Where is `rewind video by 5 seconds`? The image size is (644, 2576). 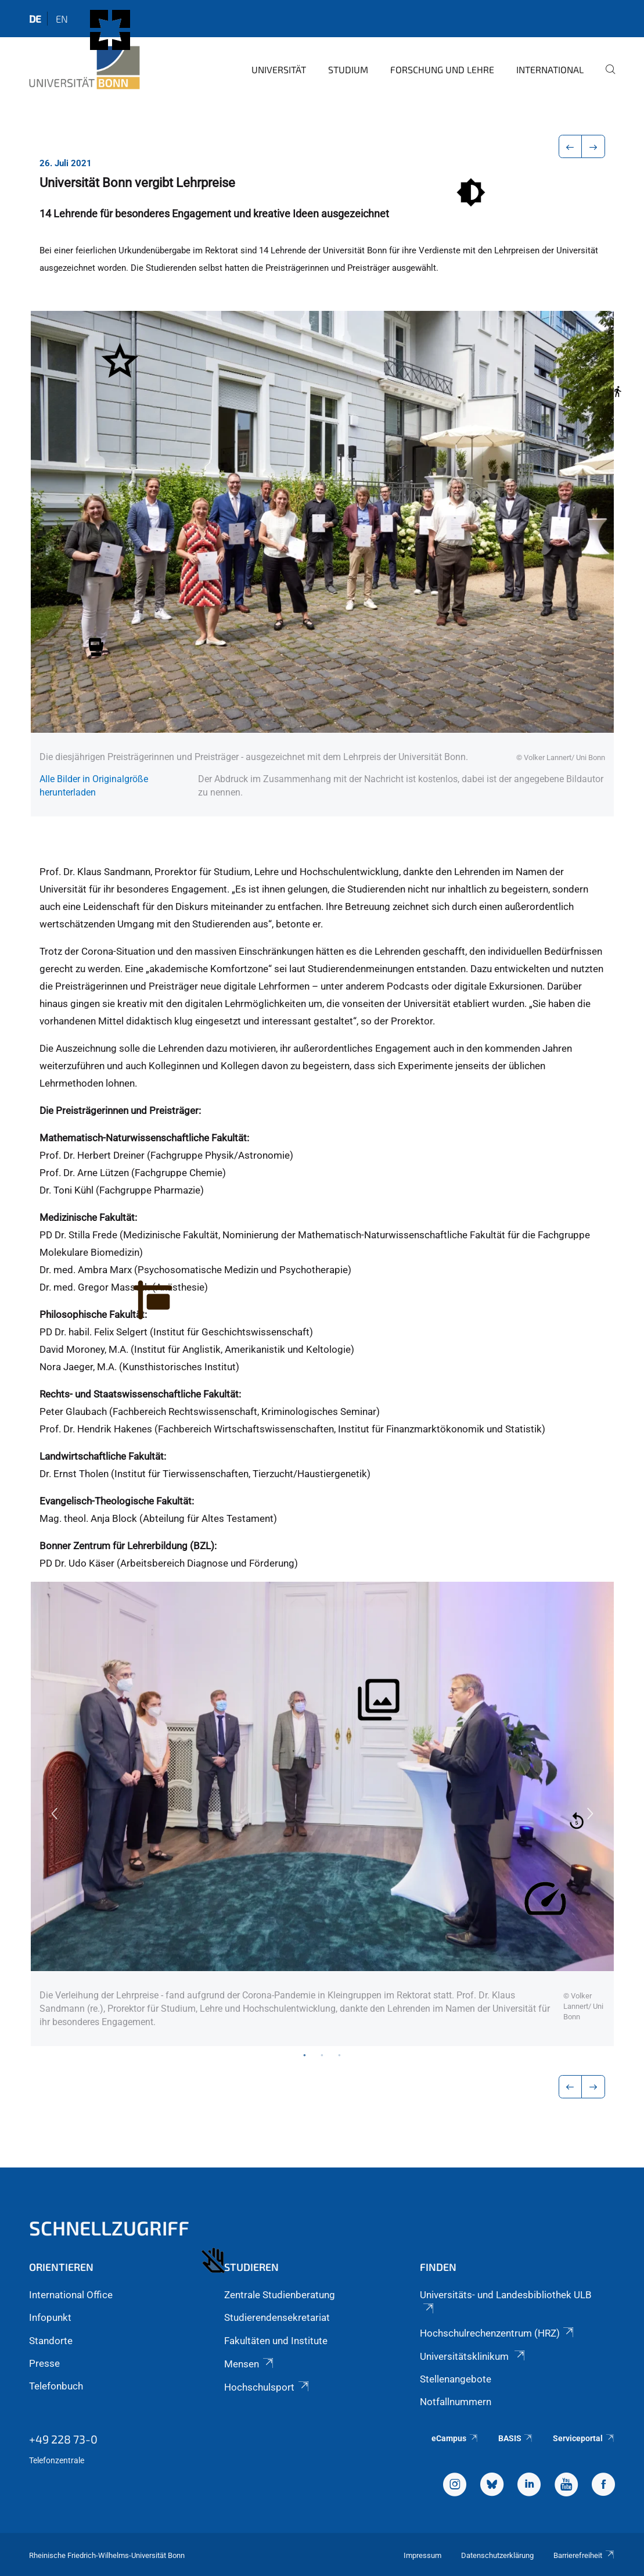
rewind video by 5 seconds is located at coordinates (577, 1821).